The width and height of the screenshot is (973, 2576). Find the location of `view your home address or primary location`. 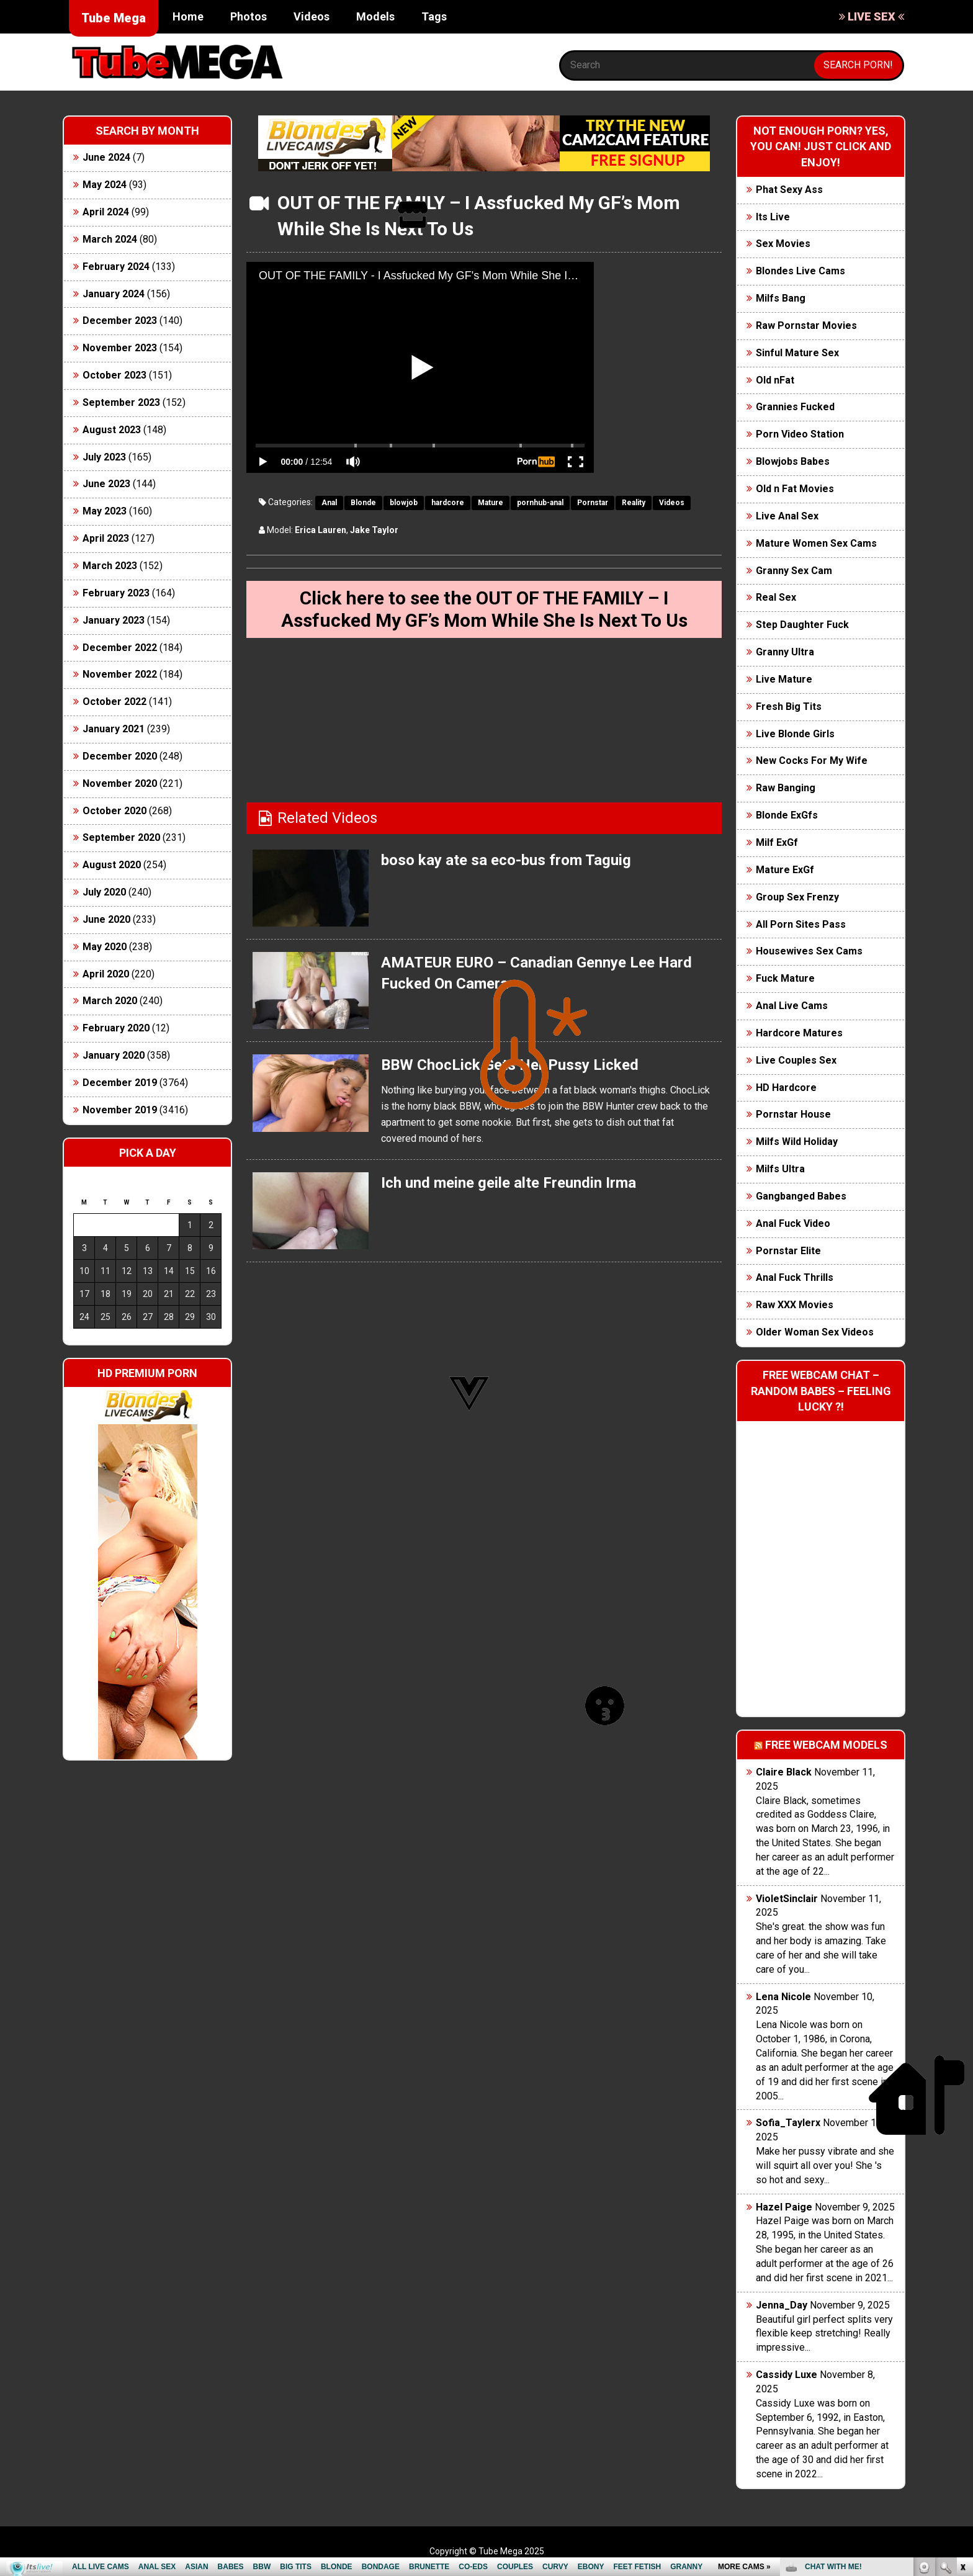

view your home address or primary location is located at coordinates (916, 2095).